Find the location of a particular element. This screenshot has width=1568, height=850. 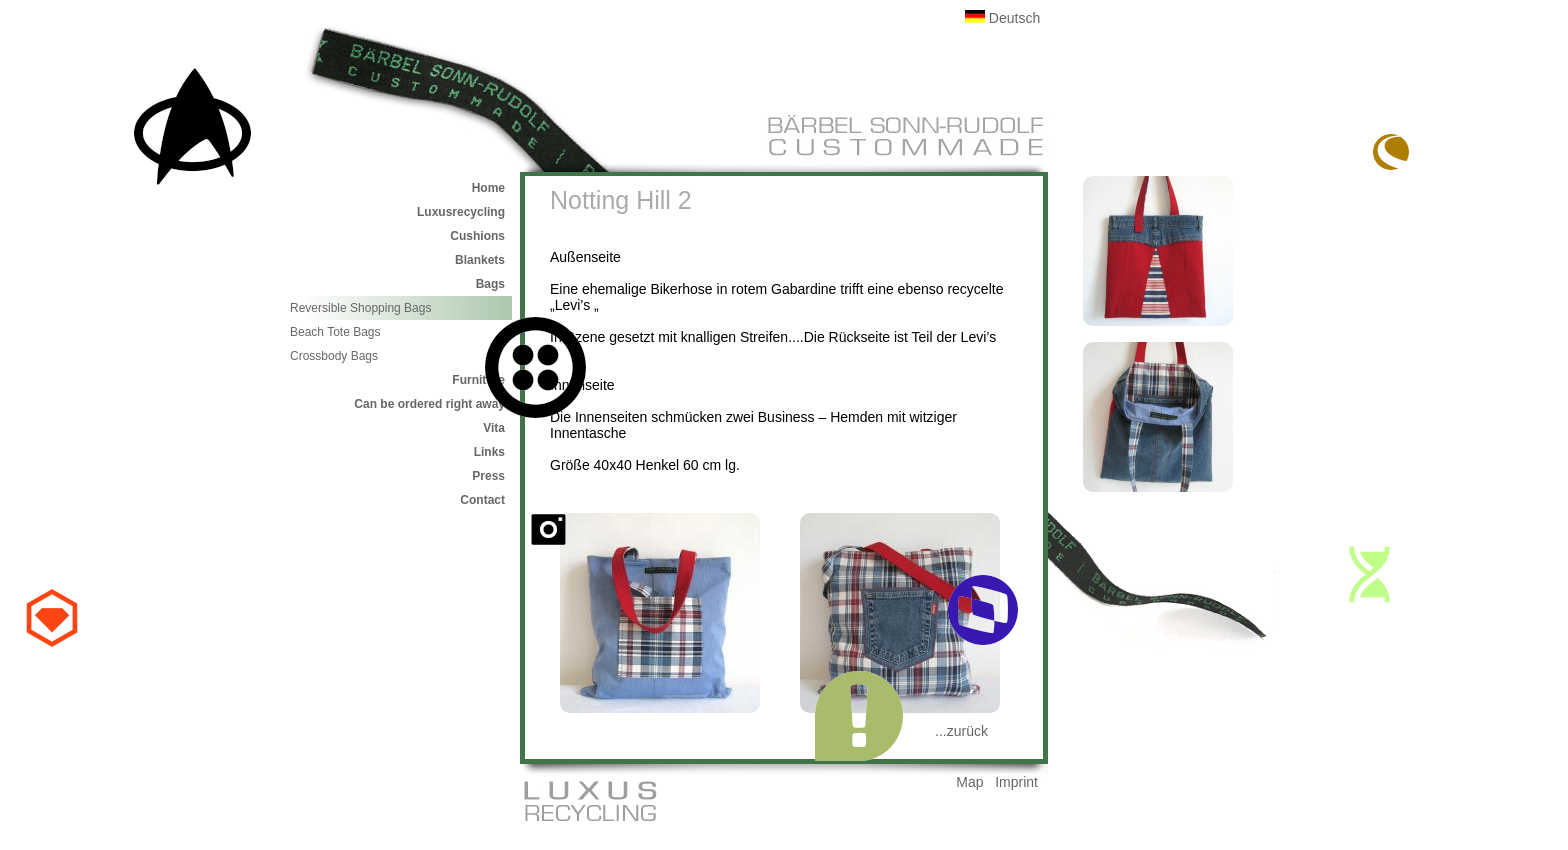

celestron brand logo is located at coordinates (1391, 152).